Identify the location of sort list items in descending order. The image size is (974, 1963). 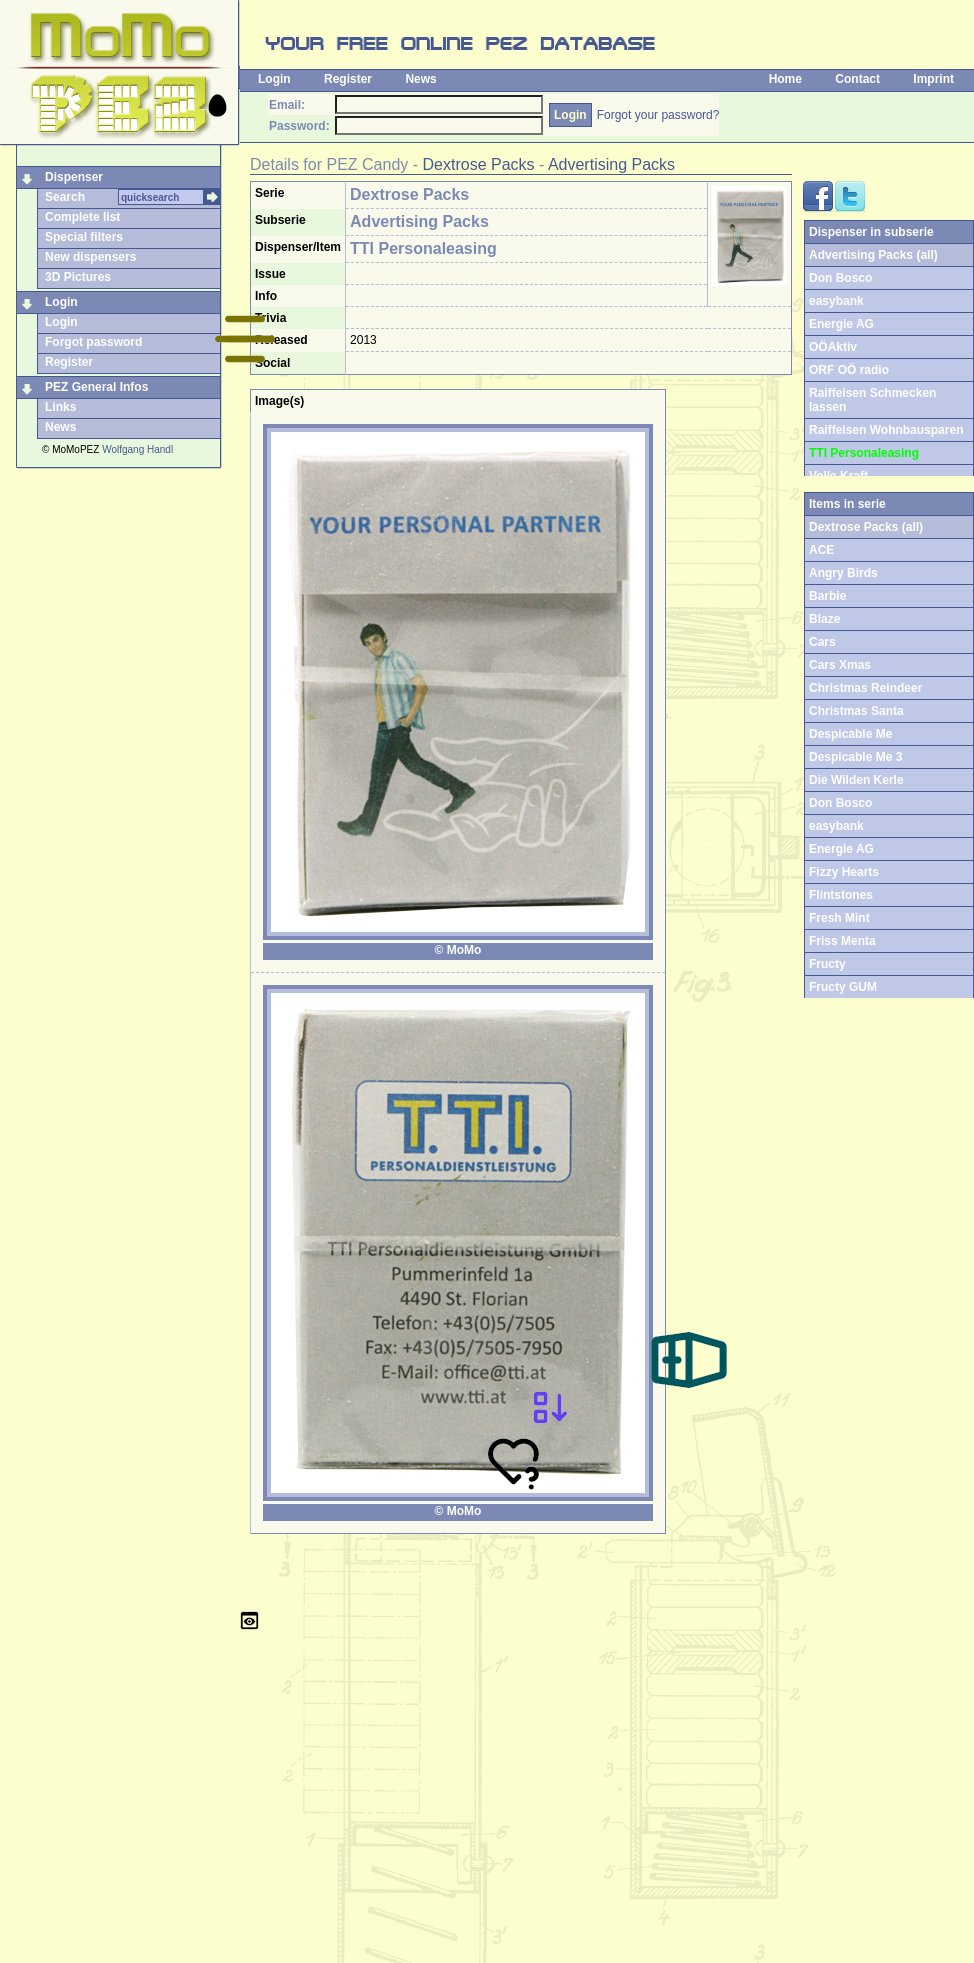
(549, 1407).